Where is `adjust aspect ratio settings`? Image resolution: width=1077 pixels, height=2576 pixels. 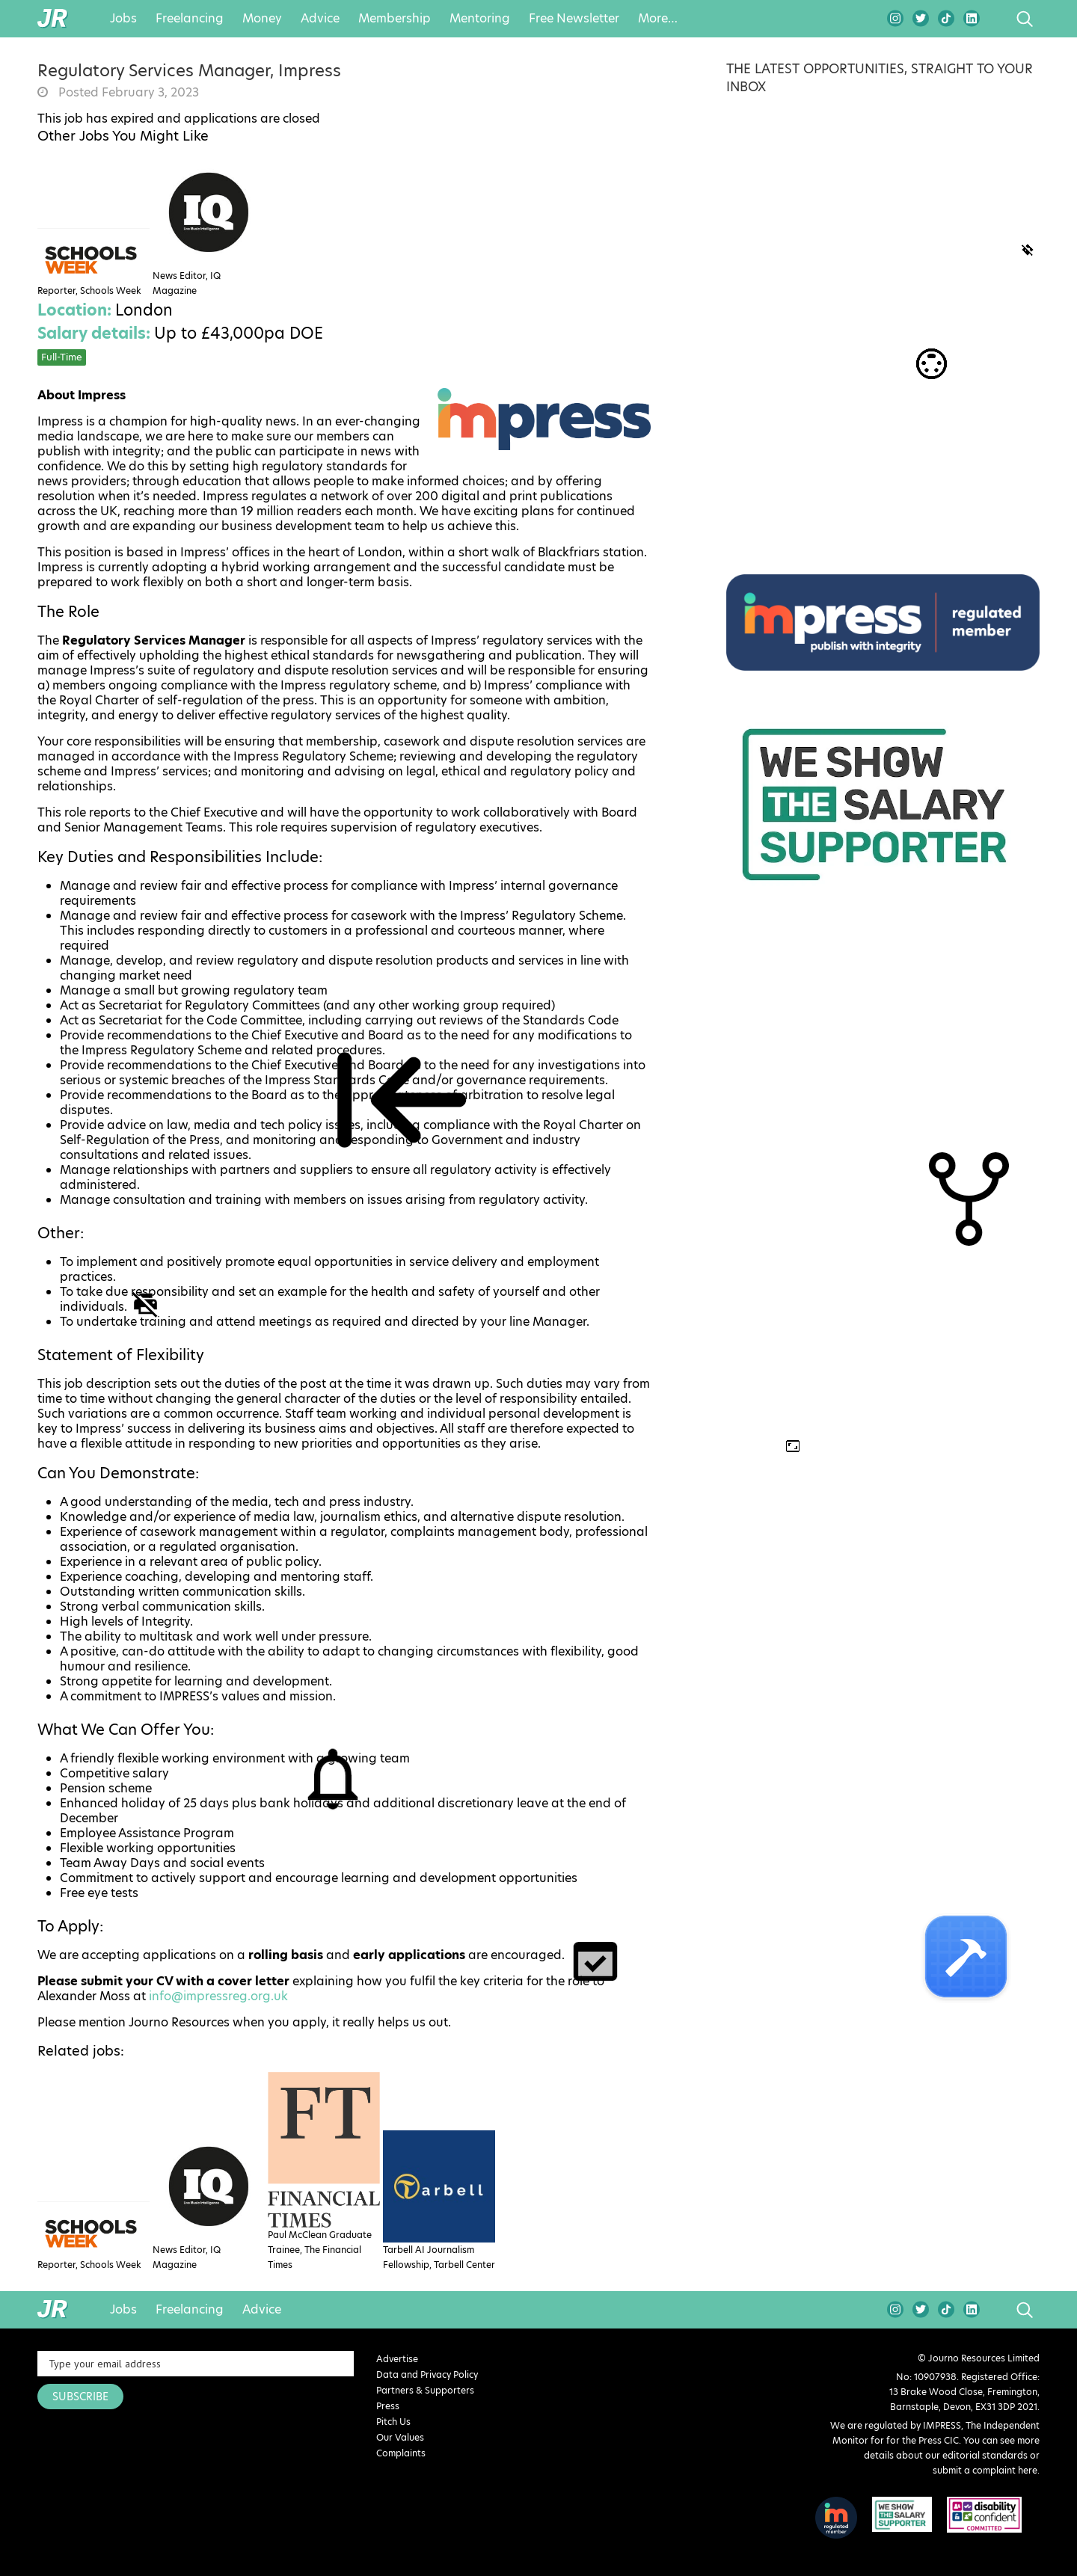
adjust aspect ratio settings is located at coordinates (793, 1446).